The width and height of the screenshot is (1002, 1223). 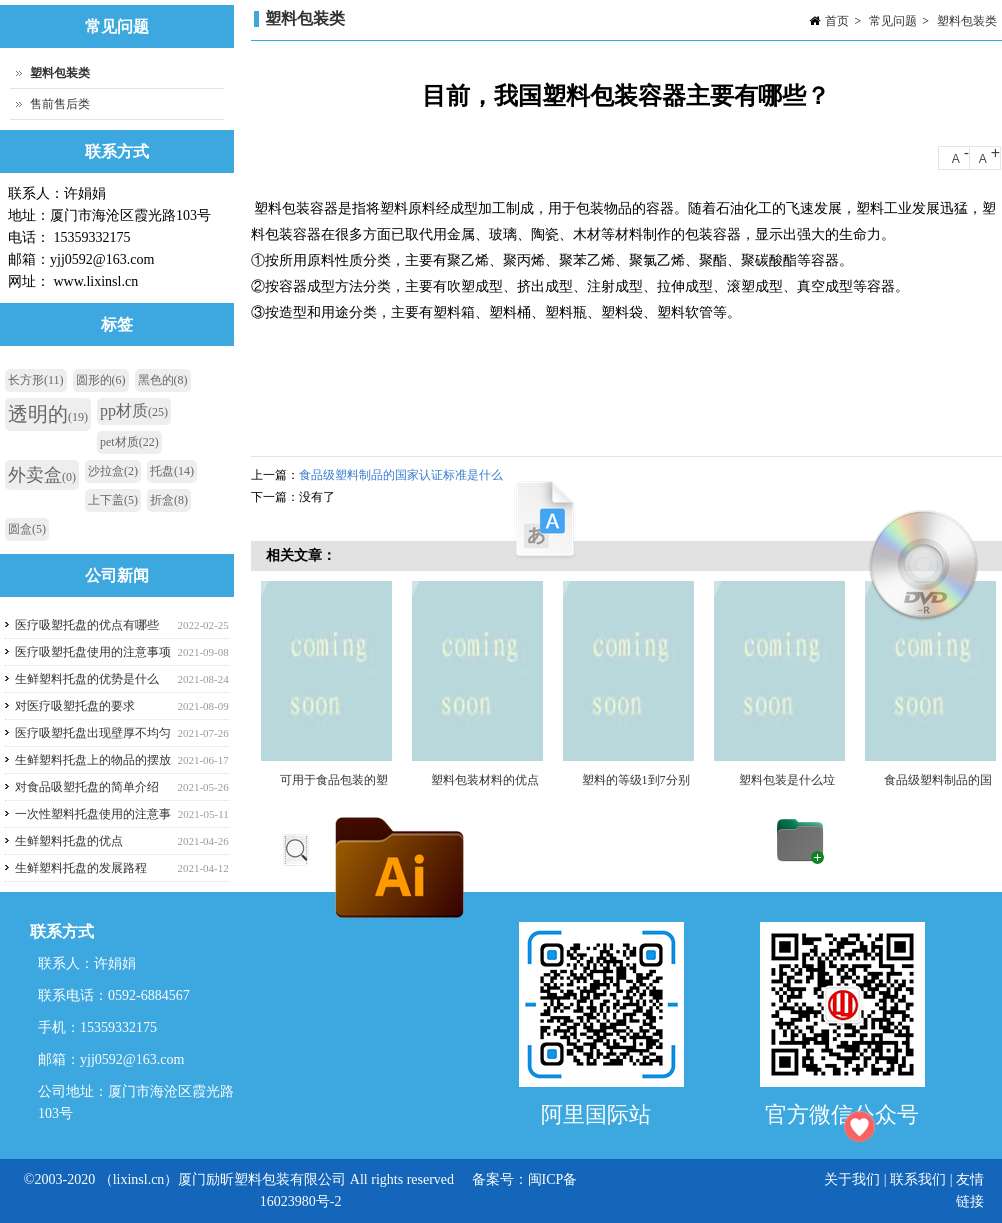 What do you see at coordinates (545, 520) in the screenshot?
I see `a gettext translation file (.po/.pot)` at bounding box center [545, 520].